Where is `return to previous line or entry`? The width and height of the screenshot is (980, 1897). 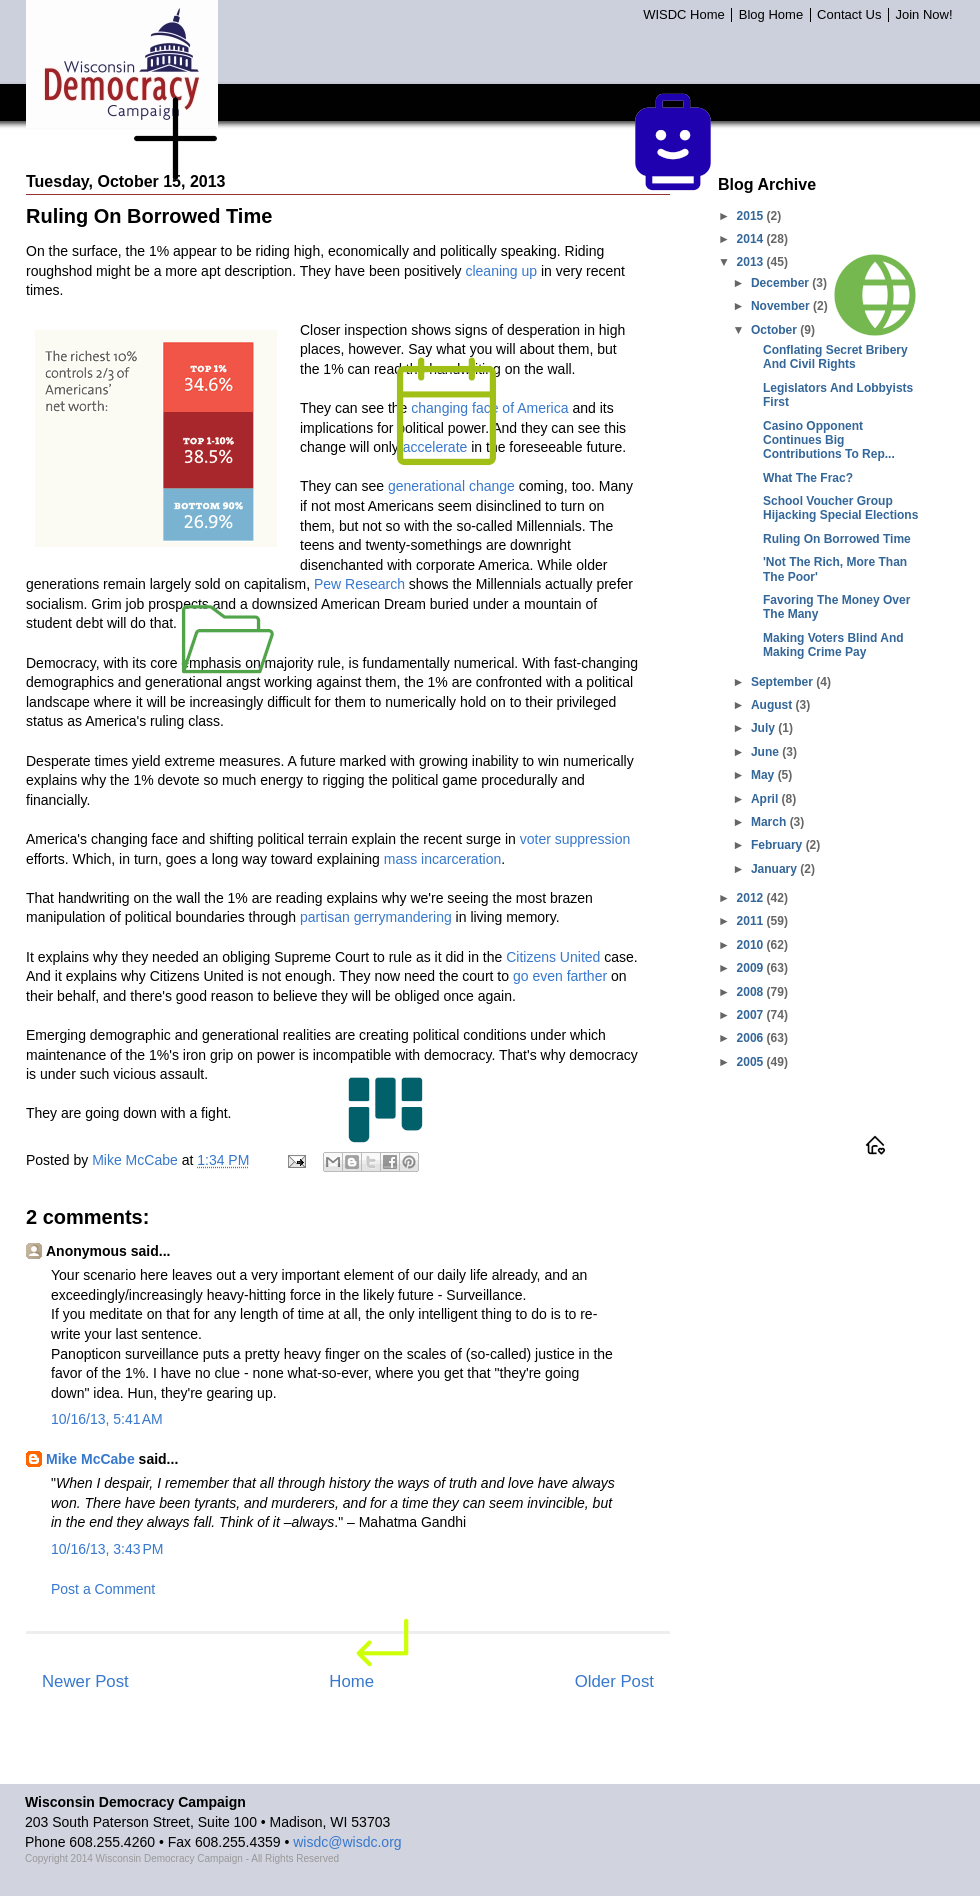 return to previous line or entry is located at coordinates (382, 1642).